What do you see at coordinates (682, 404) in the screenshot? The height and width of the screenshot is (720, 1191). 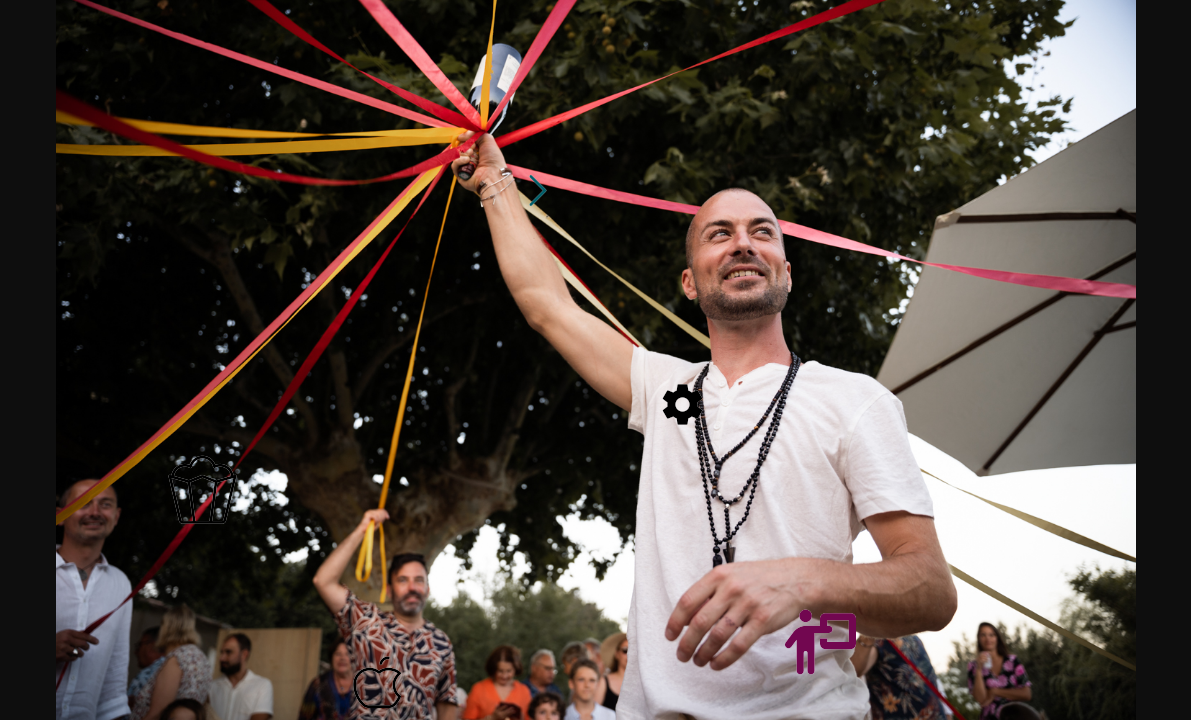 I see `open settings menu` at bounding box center [682, 404].